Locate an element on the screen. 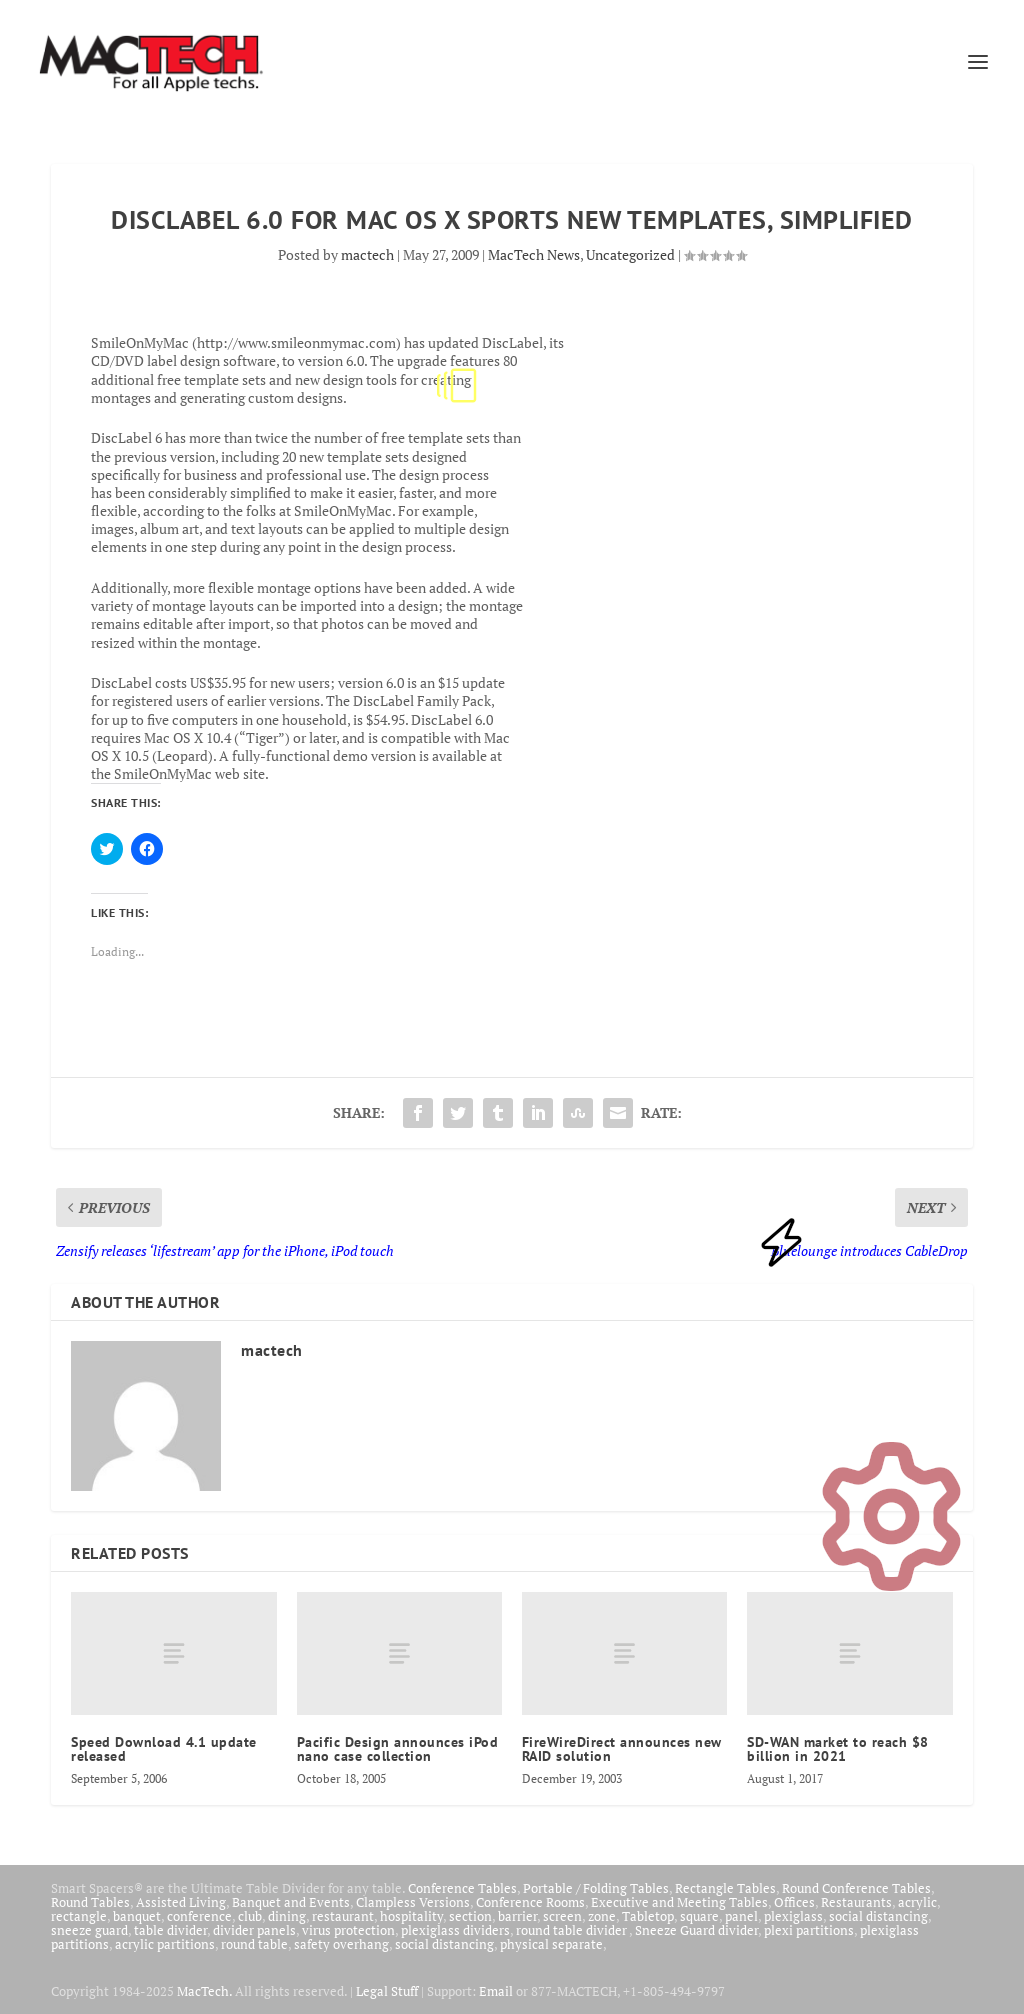 Image resolution: width=1024 pixels, height=2014 pixels. access settings or preferences is located at coordinates (891, 1516).